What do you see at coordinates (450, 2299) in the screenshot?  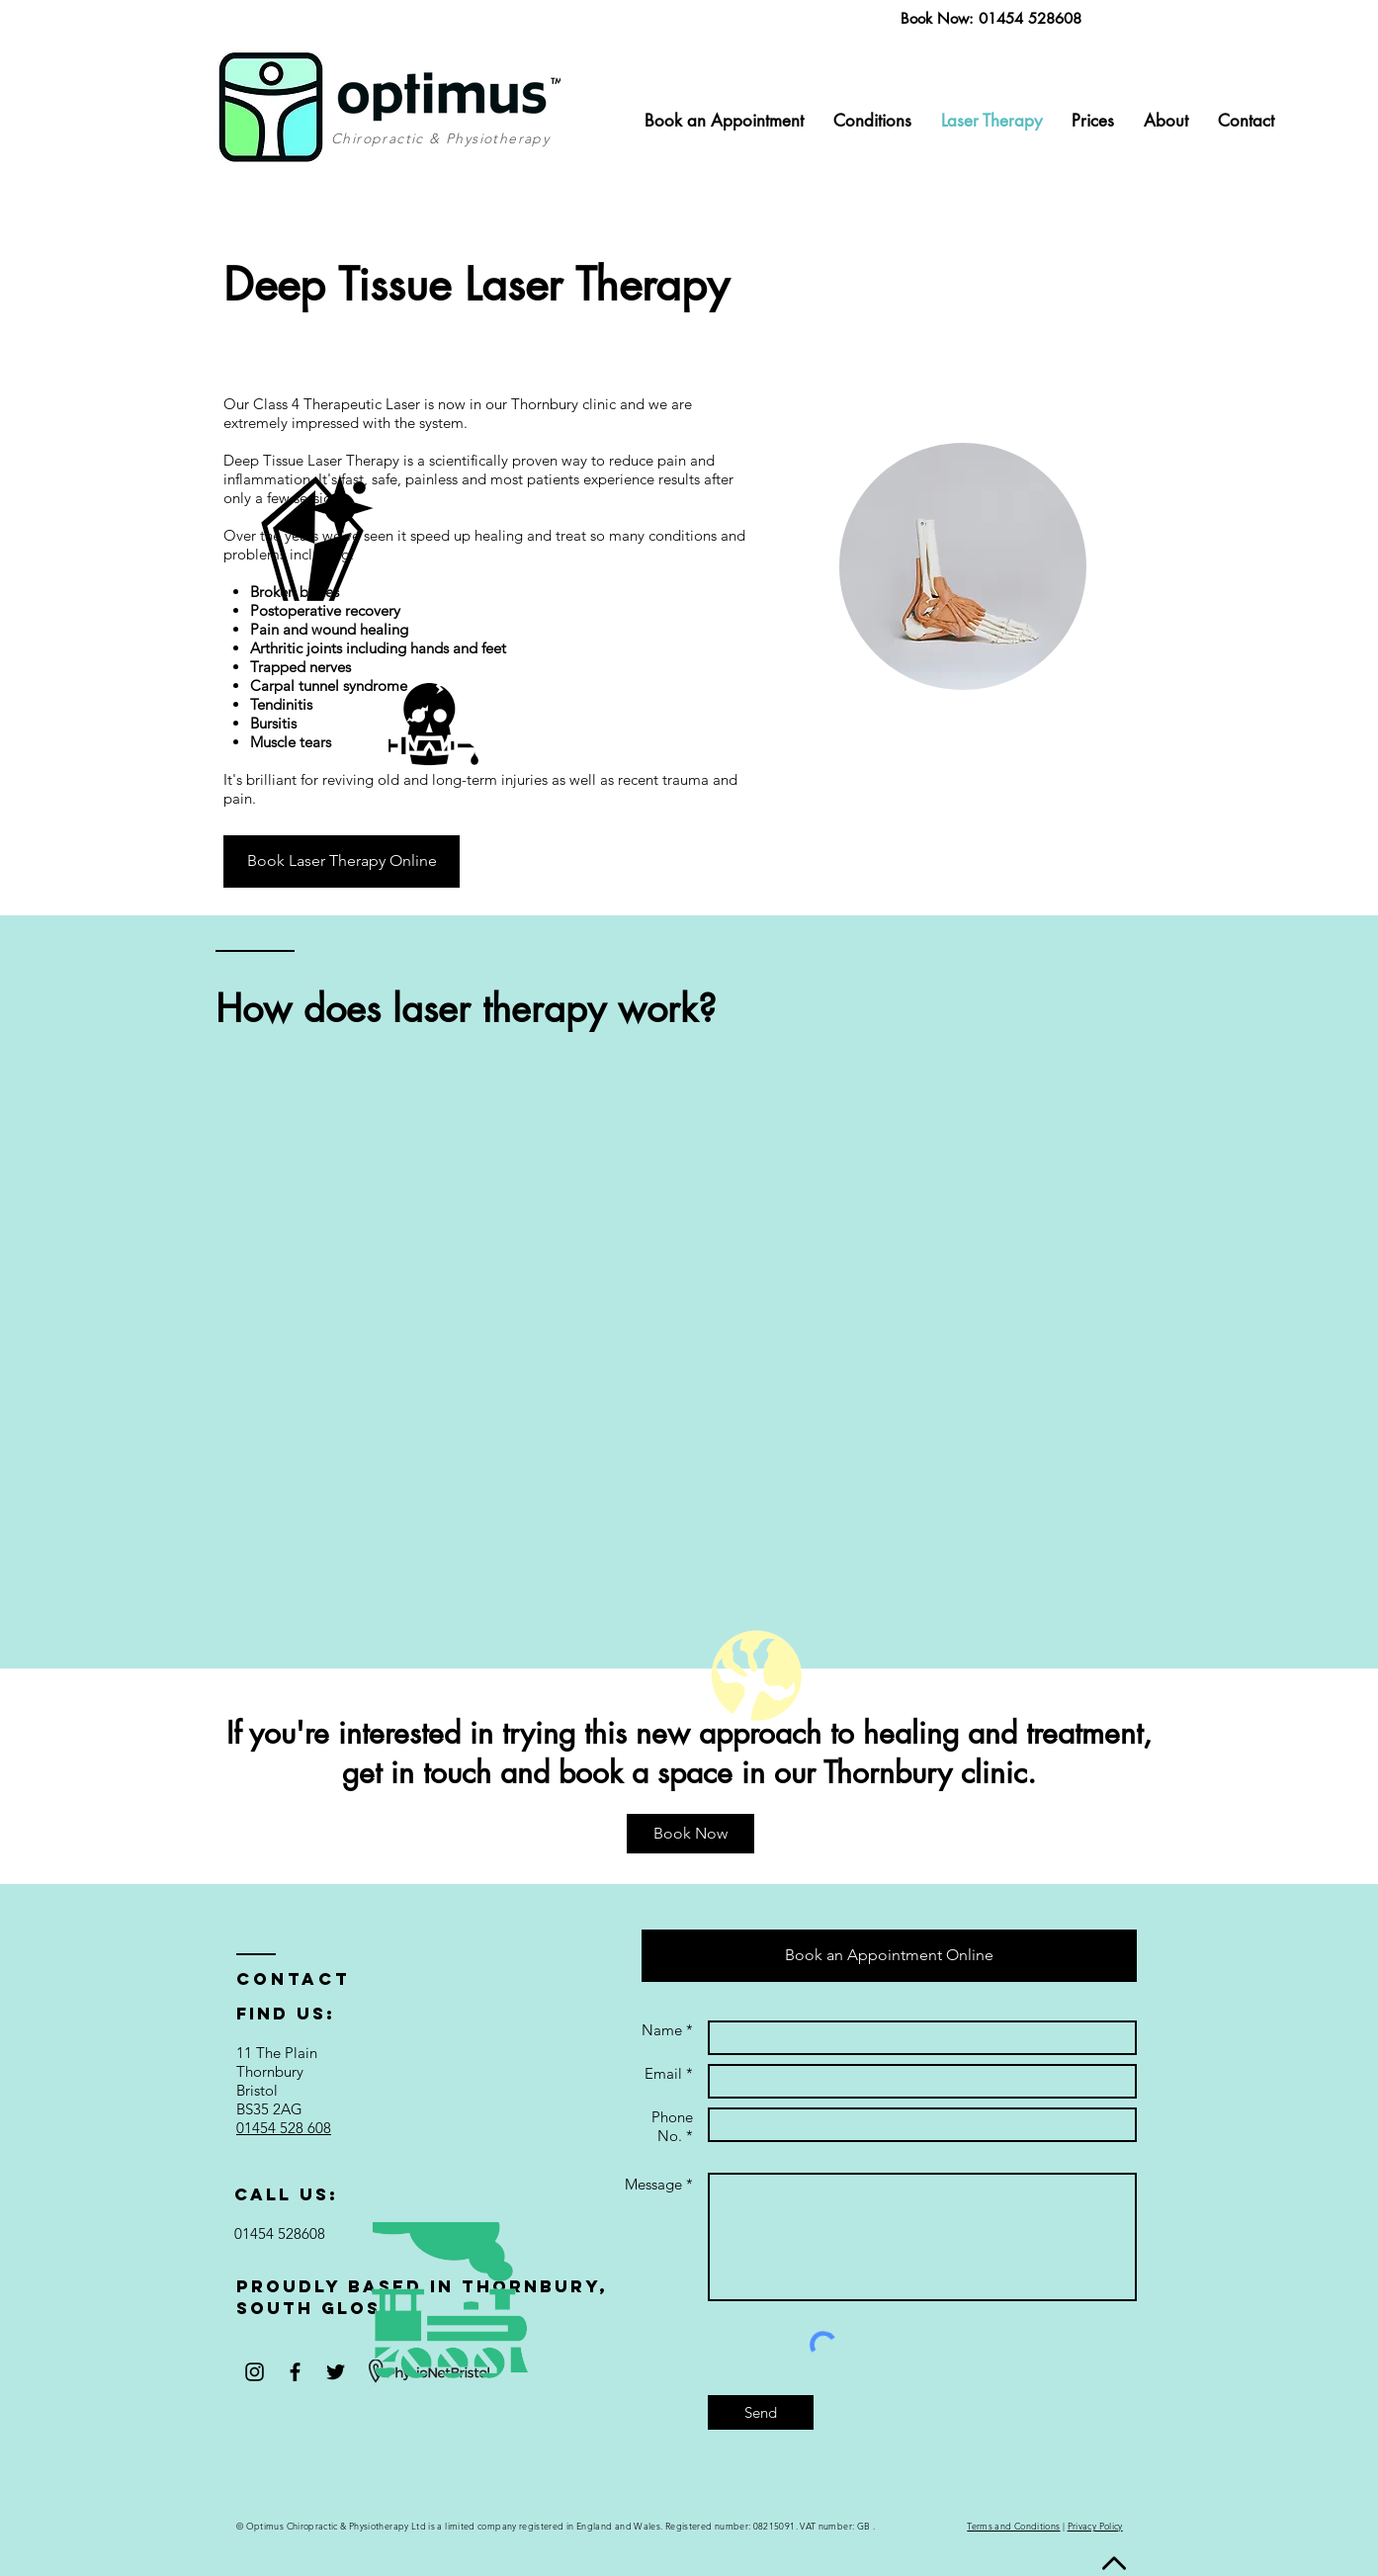 I see `access train or railway games` at bounding box center [450, 2299].